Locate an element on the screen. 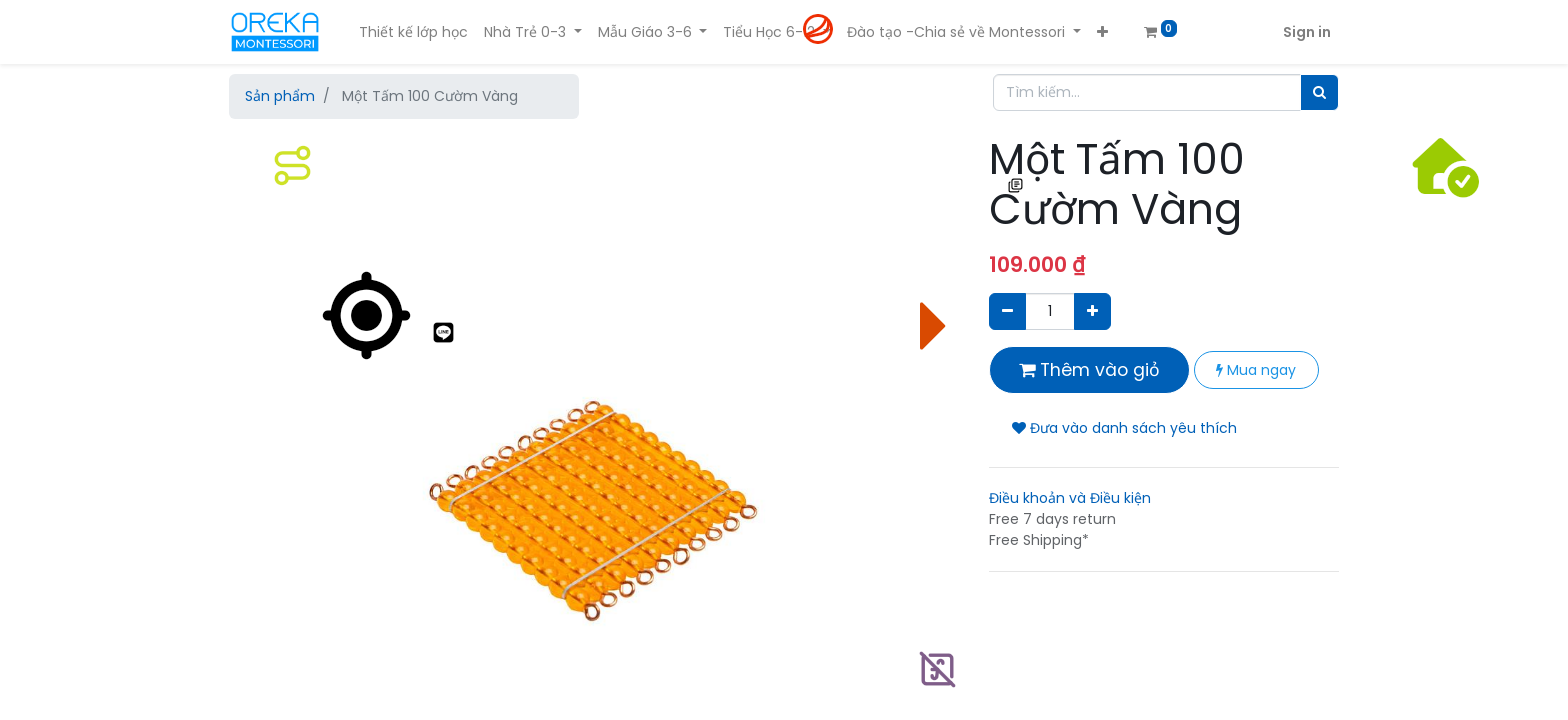  access your saved content library is located at coordinates (1015, 185).